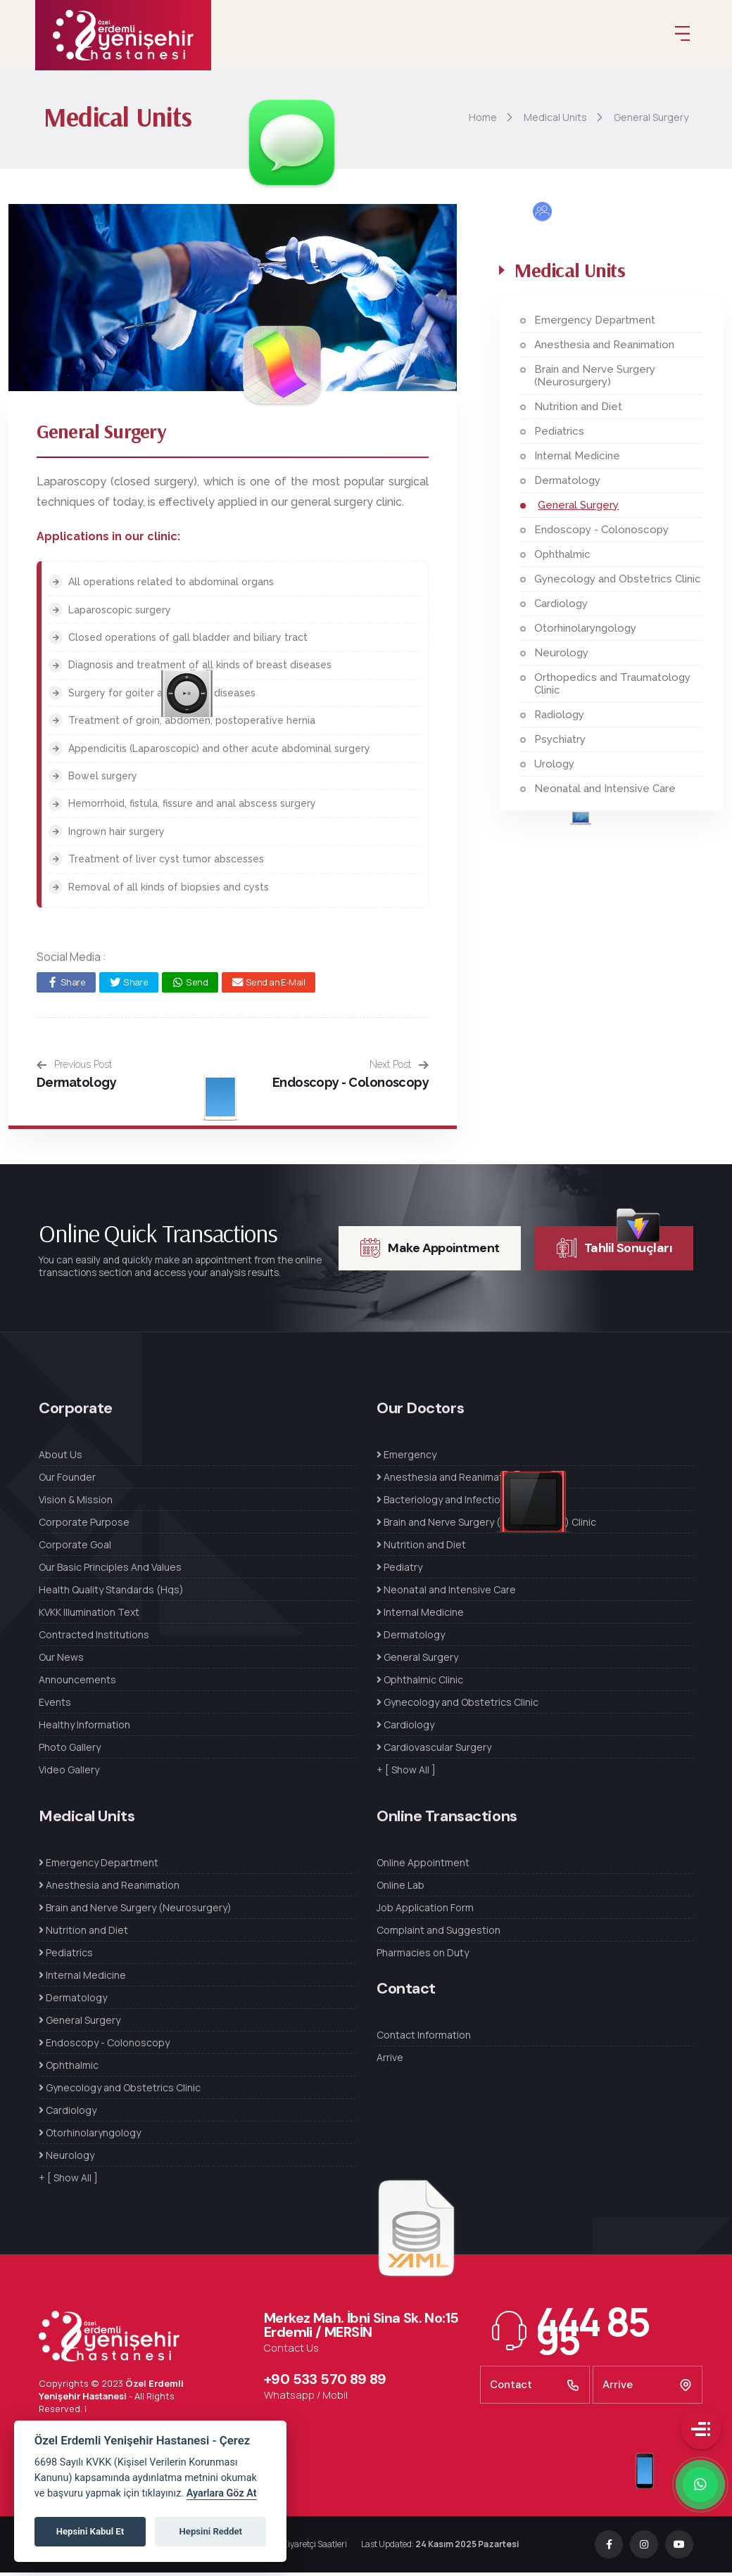 The width and height of the screenshot is (732, 2576). What do you see at coordinates (638, 1226) in the screenshot?
I see `open vite project folder` at bounding box center [638, 1226].